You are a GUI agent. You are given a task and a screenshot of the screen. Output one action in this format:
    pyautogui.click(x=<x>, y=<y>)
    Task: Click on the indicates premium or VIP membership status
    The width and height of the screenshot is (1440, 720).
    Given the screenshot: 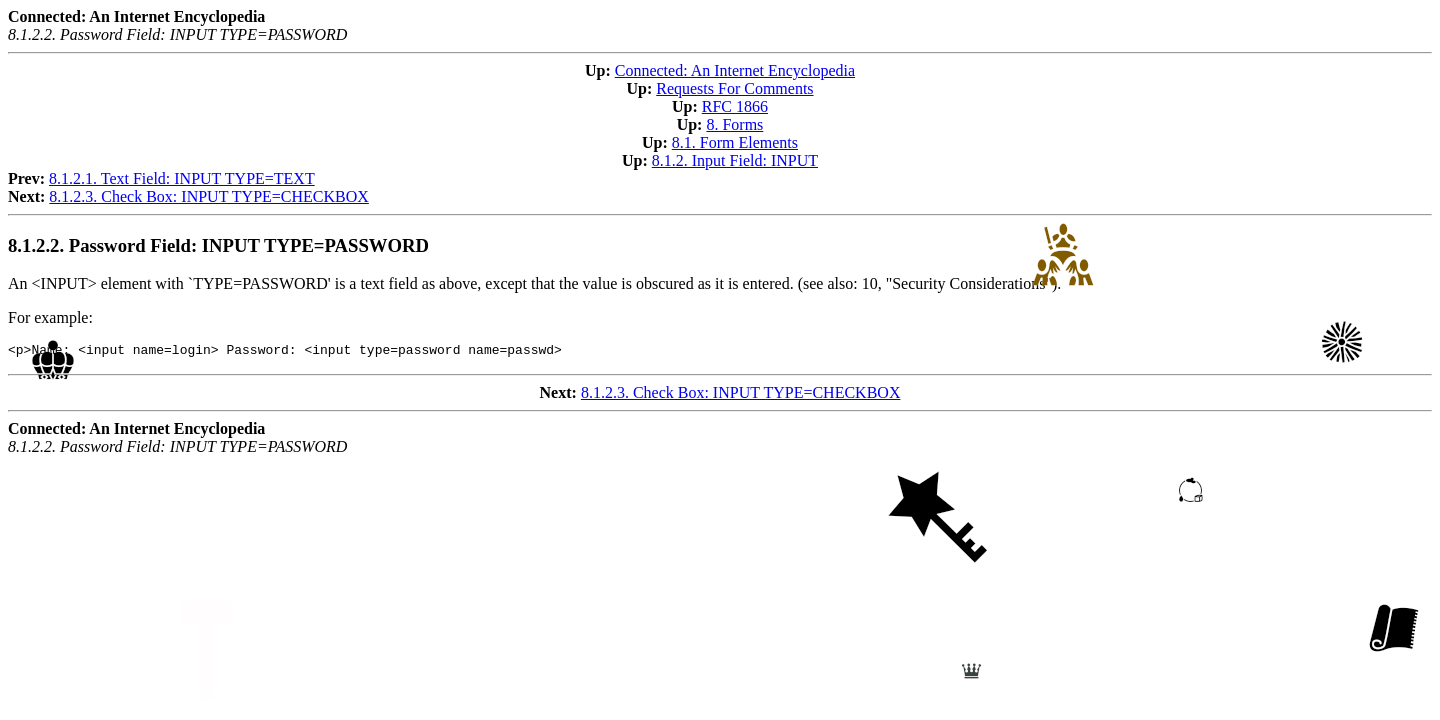 What is the action you would take?
    pyautogui.click(x=971, y=671)
    